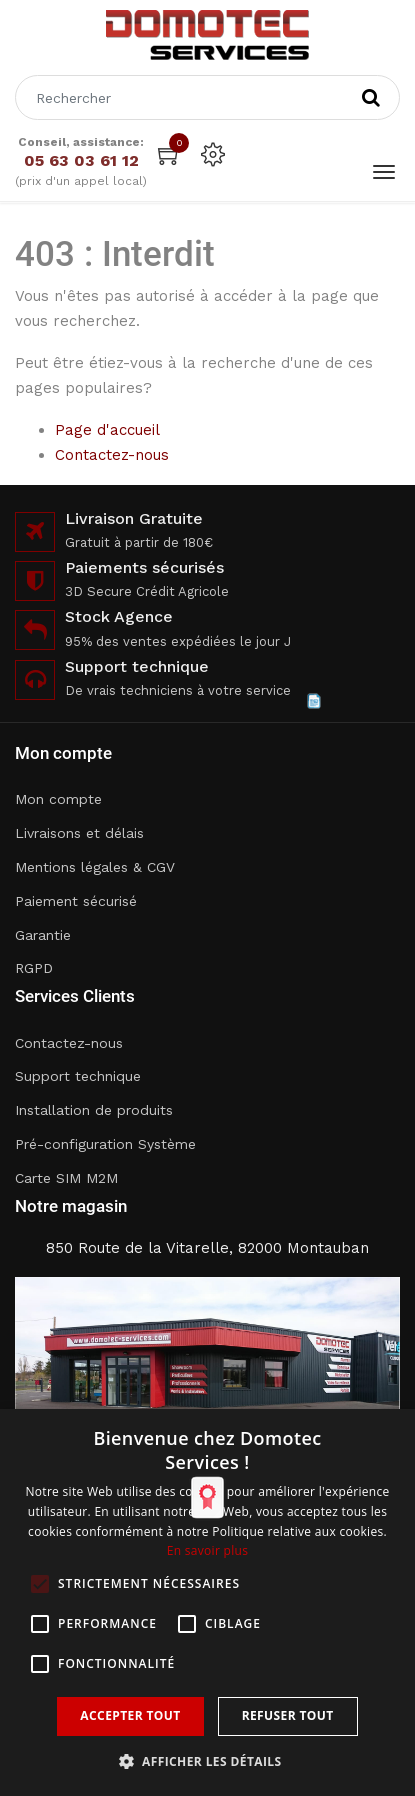 The width and height of the screenshot is (415, 1796). I want to click on a pkcs7 certificate file or security credential, so click(207, 1497).